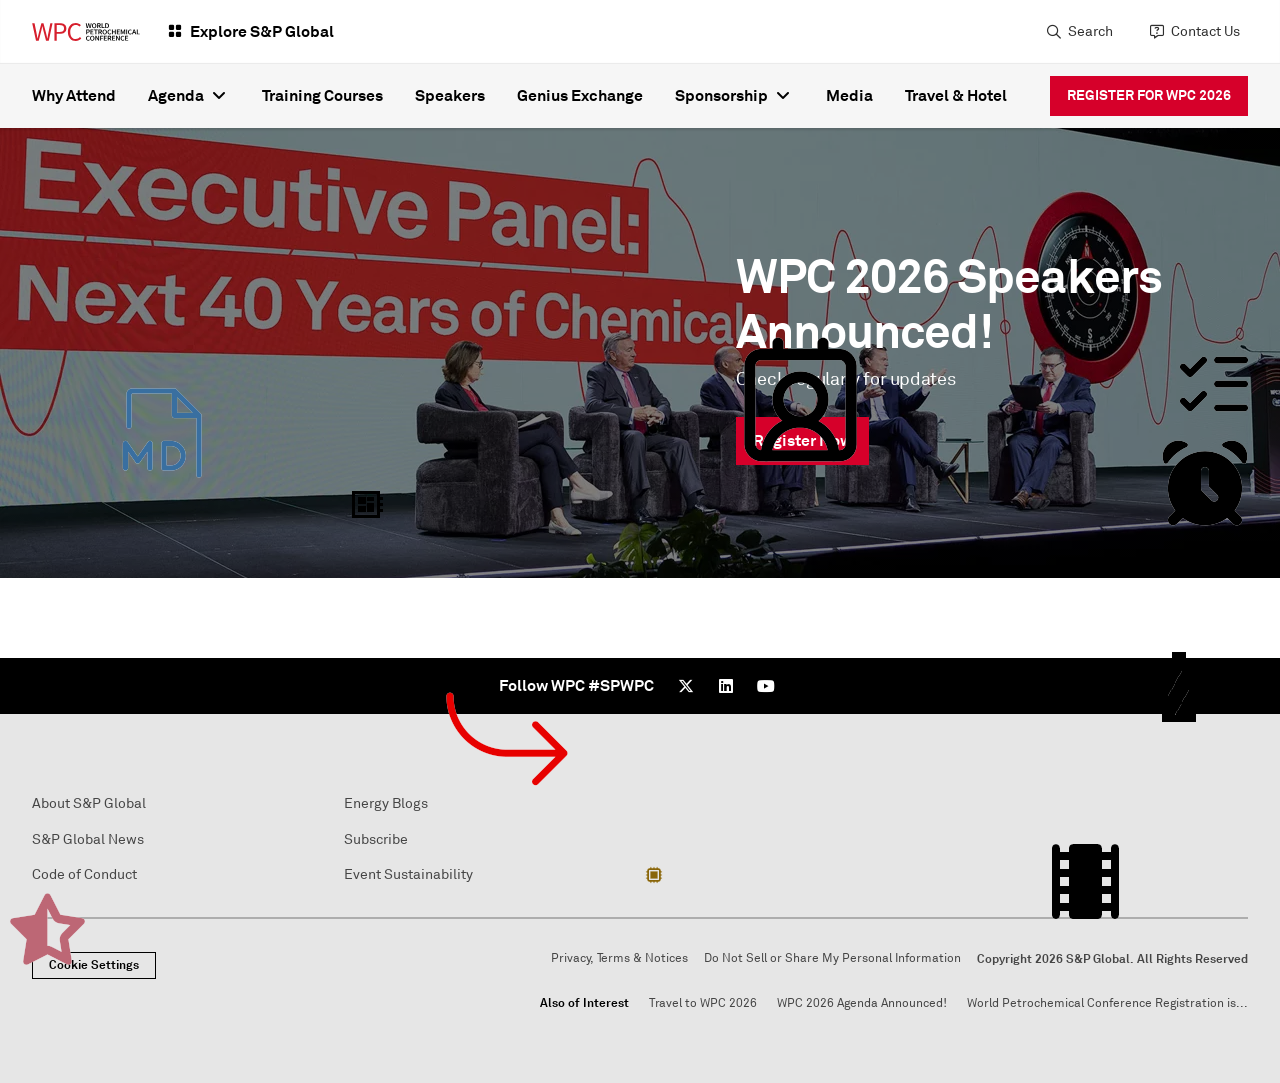  I want to click on browse local movies or theaters nearby, so click(1085, 881).